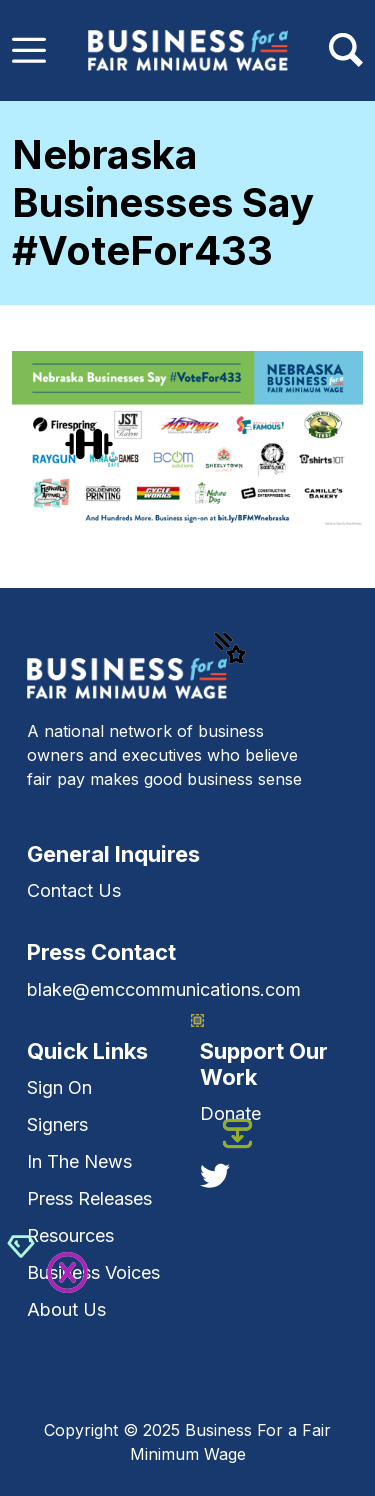 The width and height of the screenshot is (375, 1496). I want to click on select all items in the current view, so click(197, 1020).